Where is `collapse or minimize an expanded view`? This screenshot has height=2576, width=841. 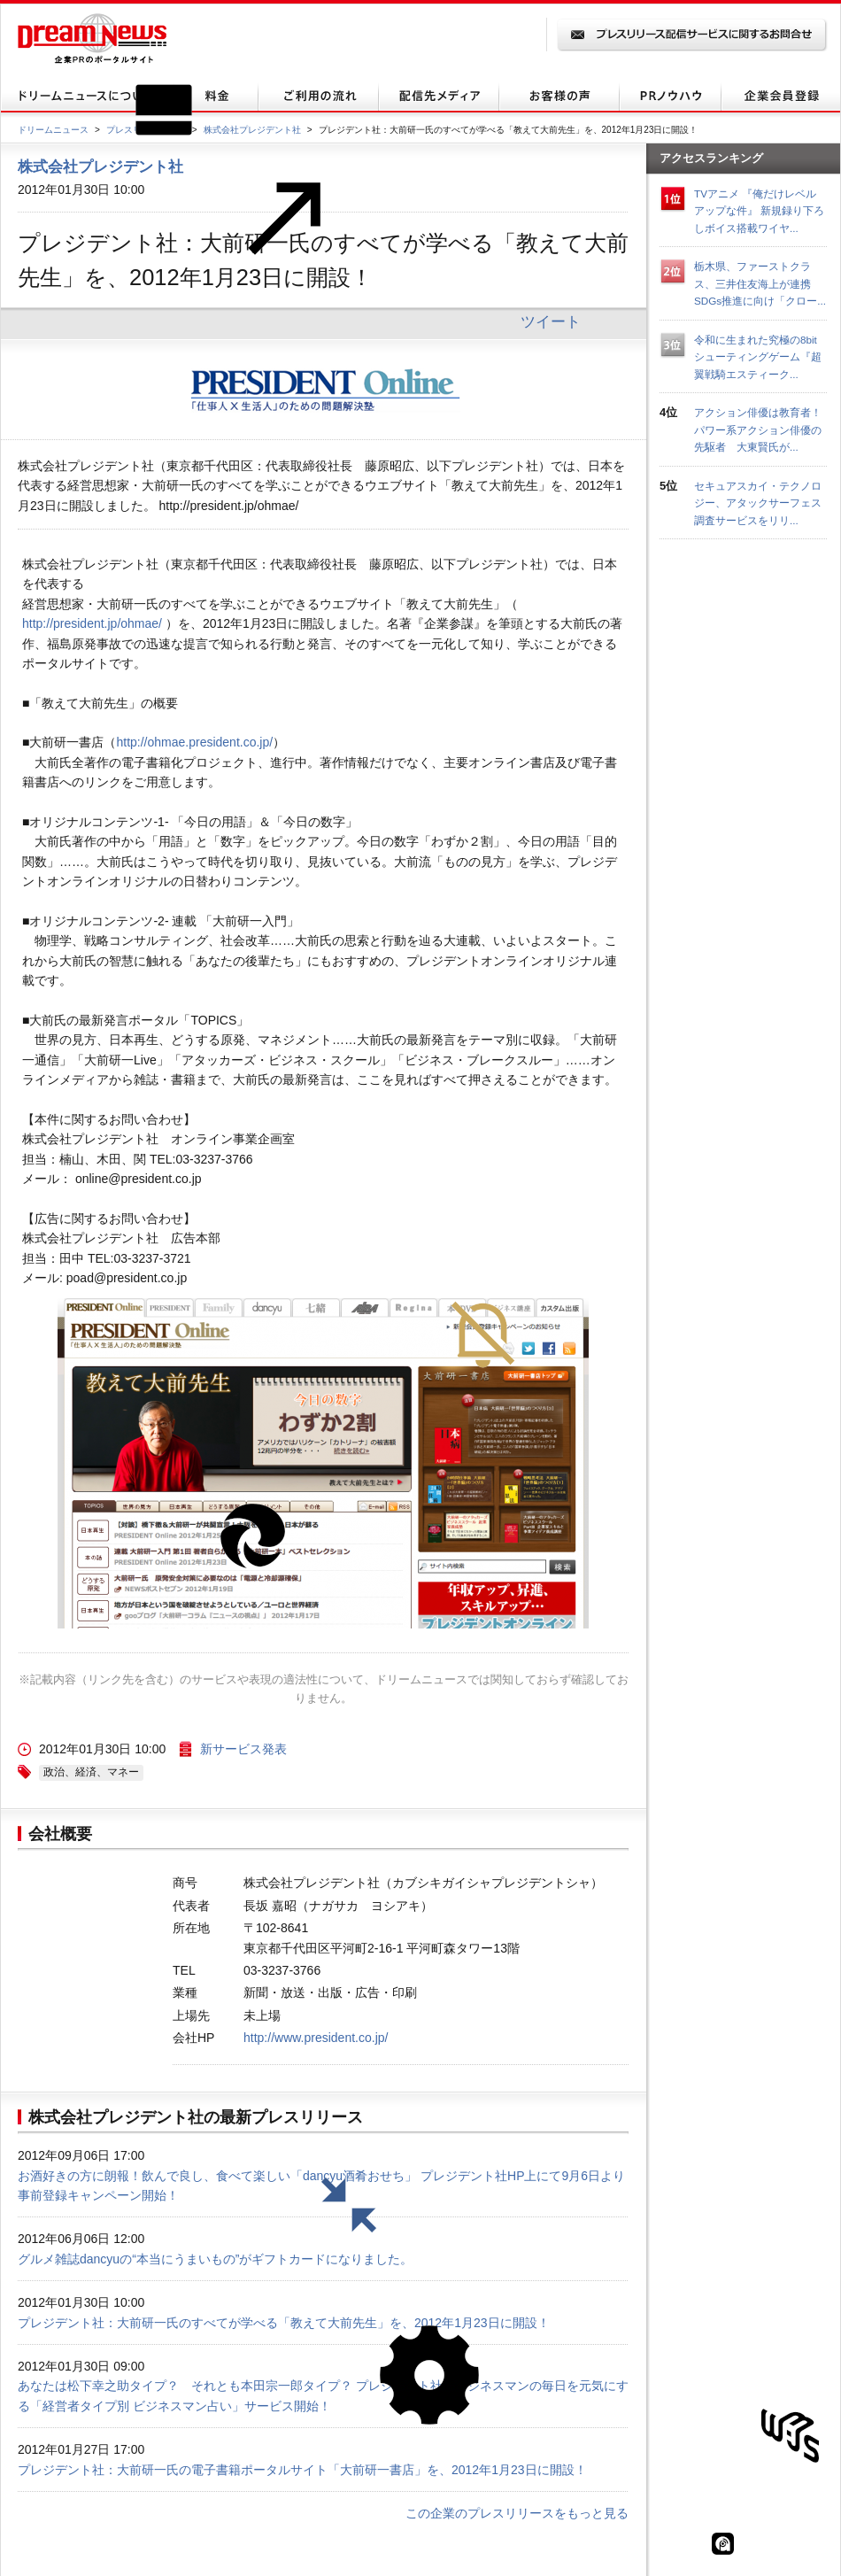 collapse or minimize an expanded view is located at coordinates (349, 2205).